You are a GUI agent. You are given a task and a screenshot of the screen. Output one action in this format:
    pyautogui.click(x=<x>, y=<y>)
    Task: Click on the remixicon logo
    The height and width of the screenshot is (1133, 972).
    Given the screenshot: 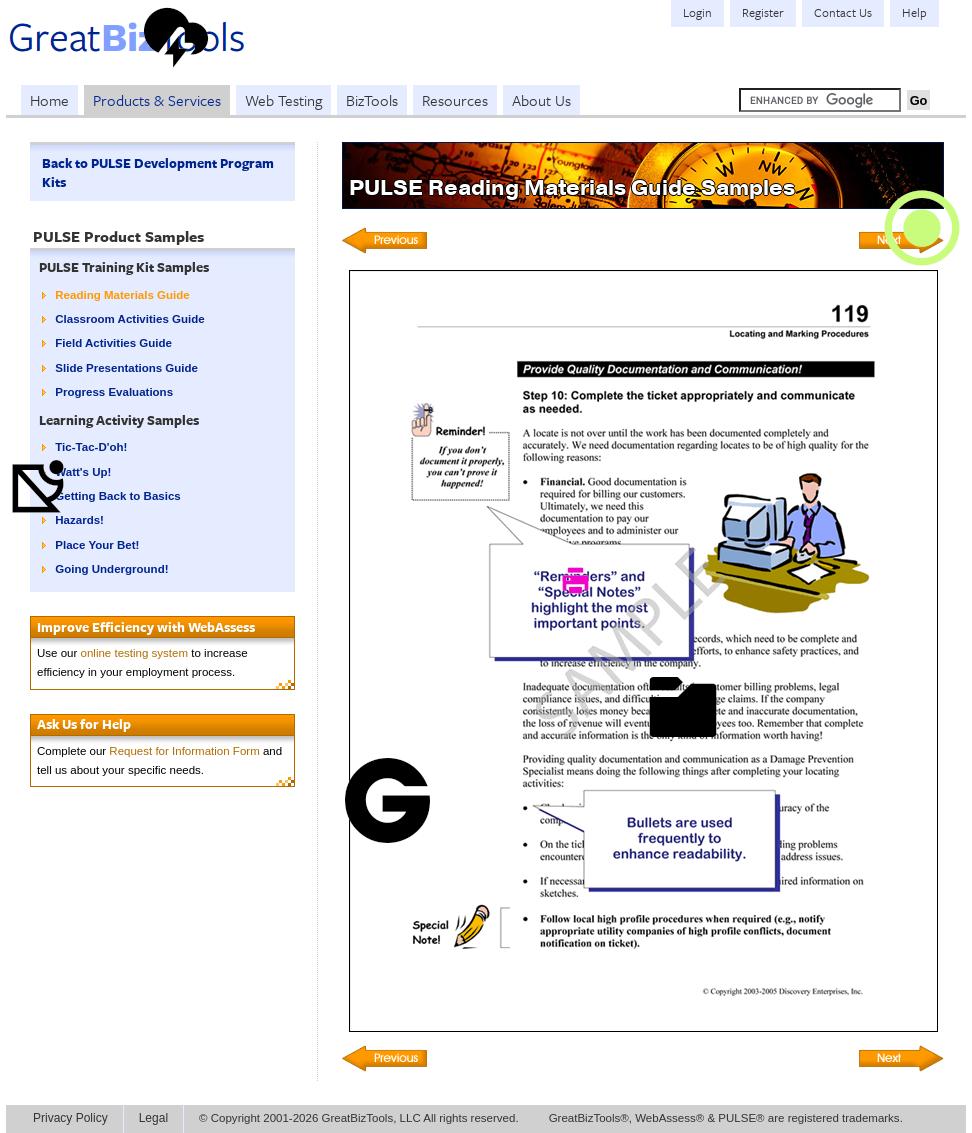 What is the action you would take?
    pyautogui.click(x=38, y=487)
    